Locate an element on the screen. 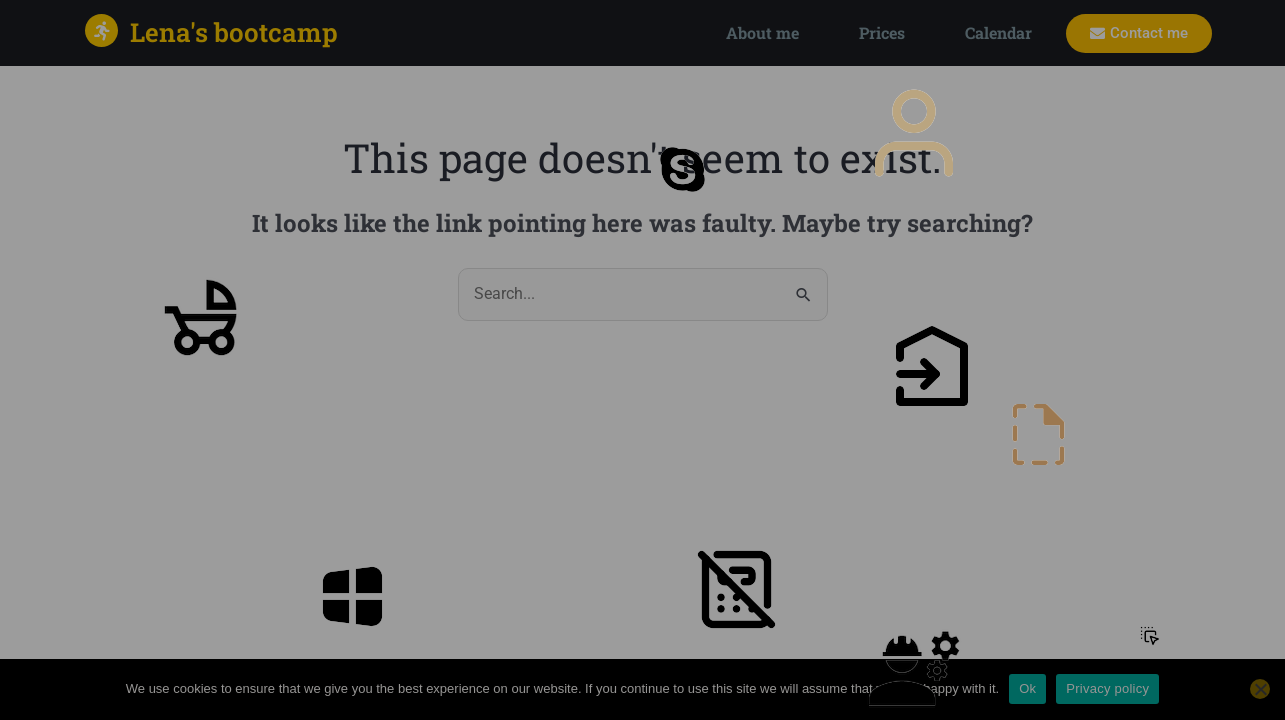 The image size is (1285, 720). indicates child-friendly or family-friendly location is located at coordinates (202, 317).